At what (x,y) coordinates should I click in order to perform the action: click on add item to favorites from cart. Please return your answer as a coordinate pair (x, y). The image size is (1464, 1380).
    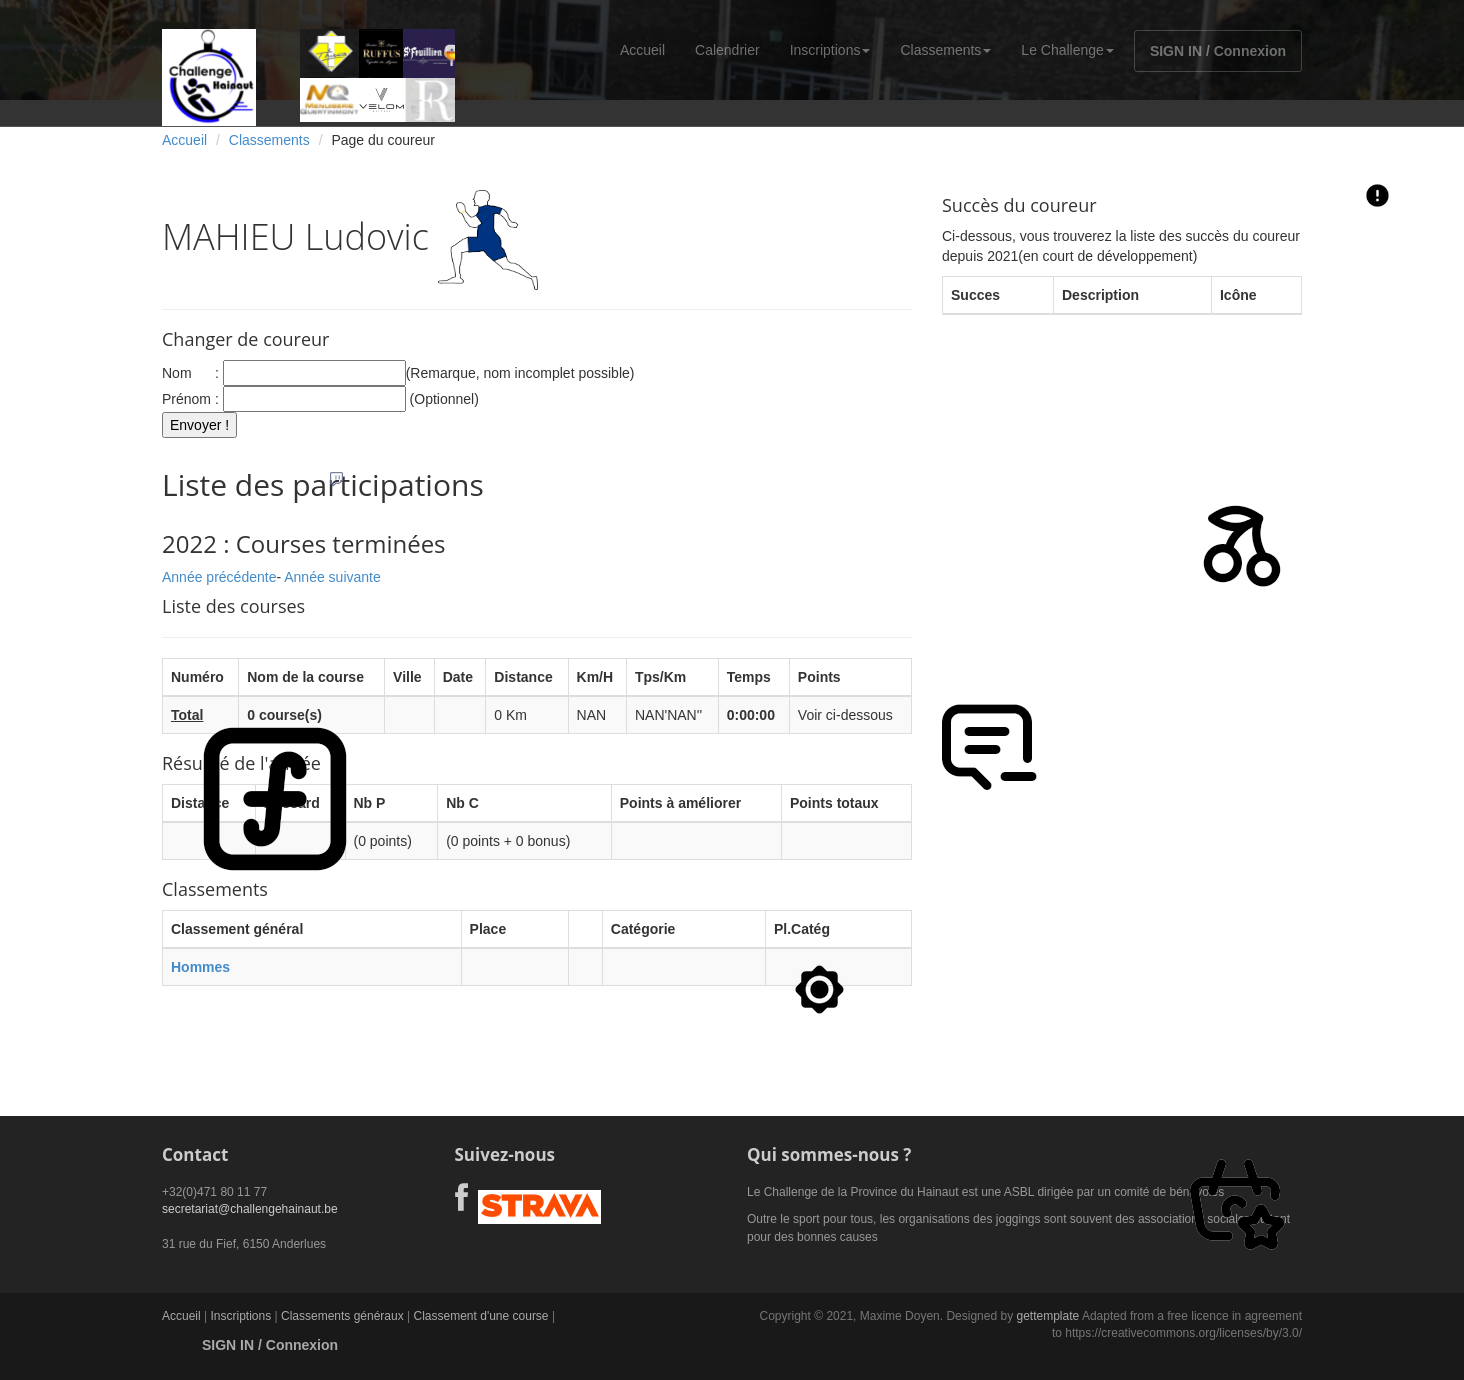
    Looking at the image, I should click on (1235, 1200).